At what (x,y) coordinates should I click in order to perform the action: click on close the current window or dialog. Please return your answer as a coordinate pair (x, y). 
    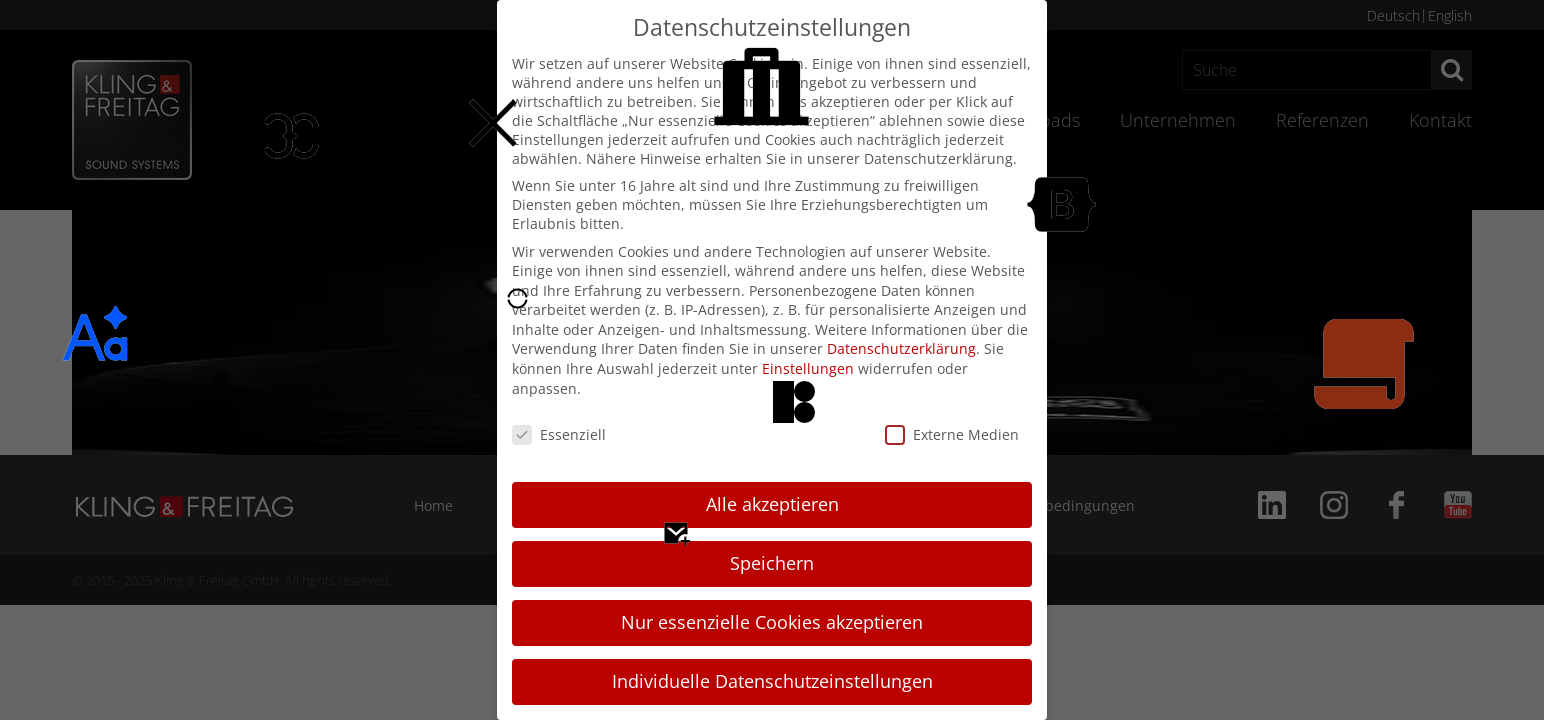
    Looking at the image, I should click on (493, 123).